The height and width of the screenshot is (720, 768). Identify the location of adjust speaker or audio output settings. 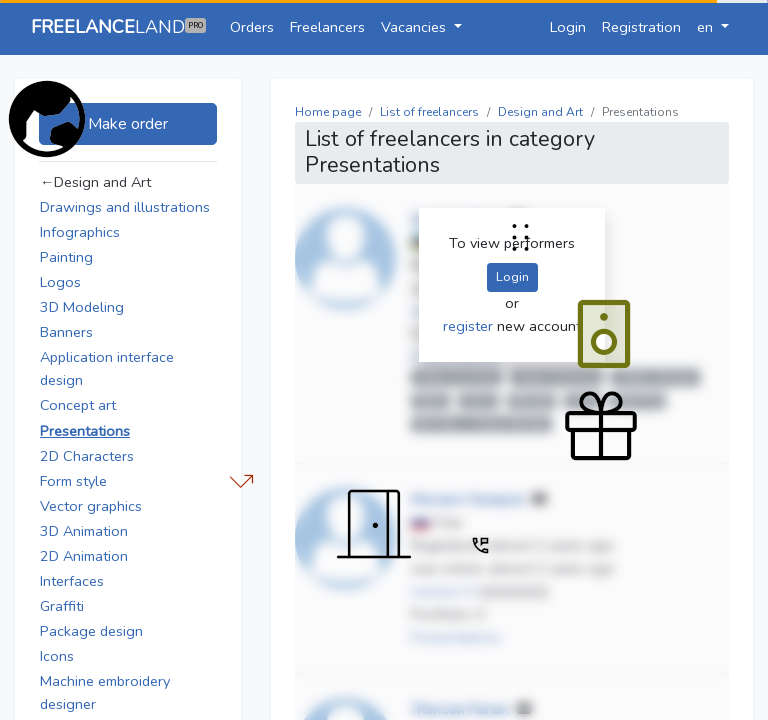
(604, 334).